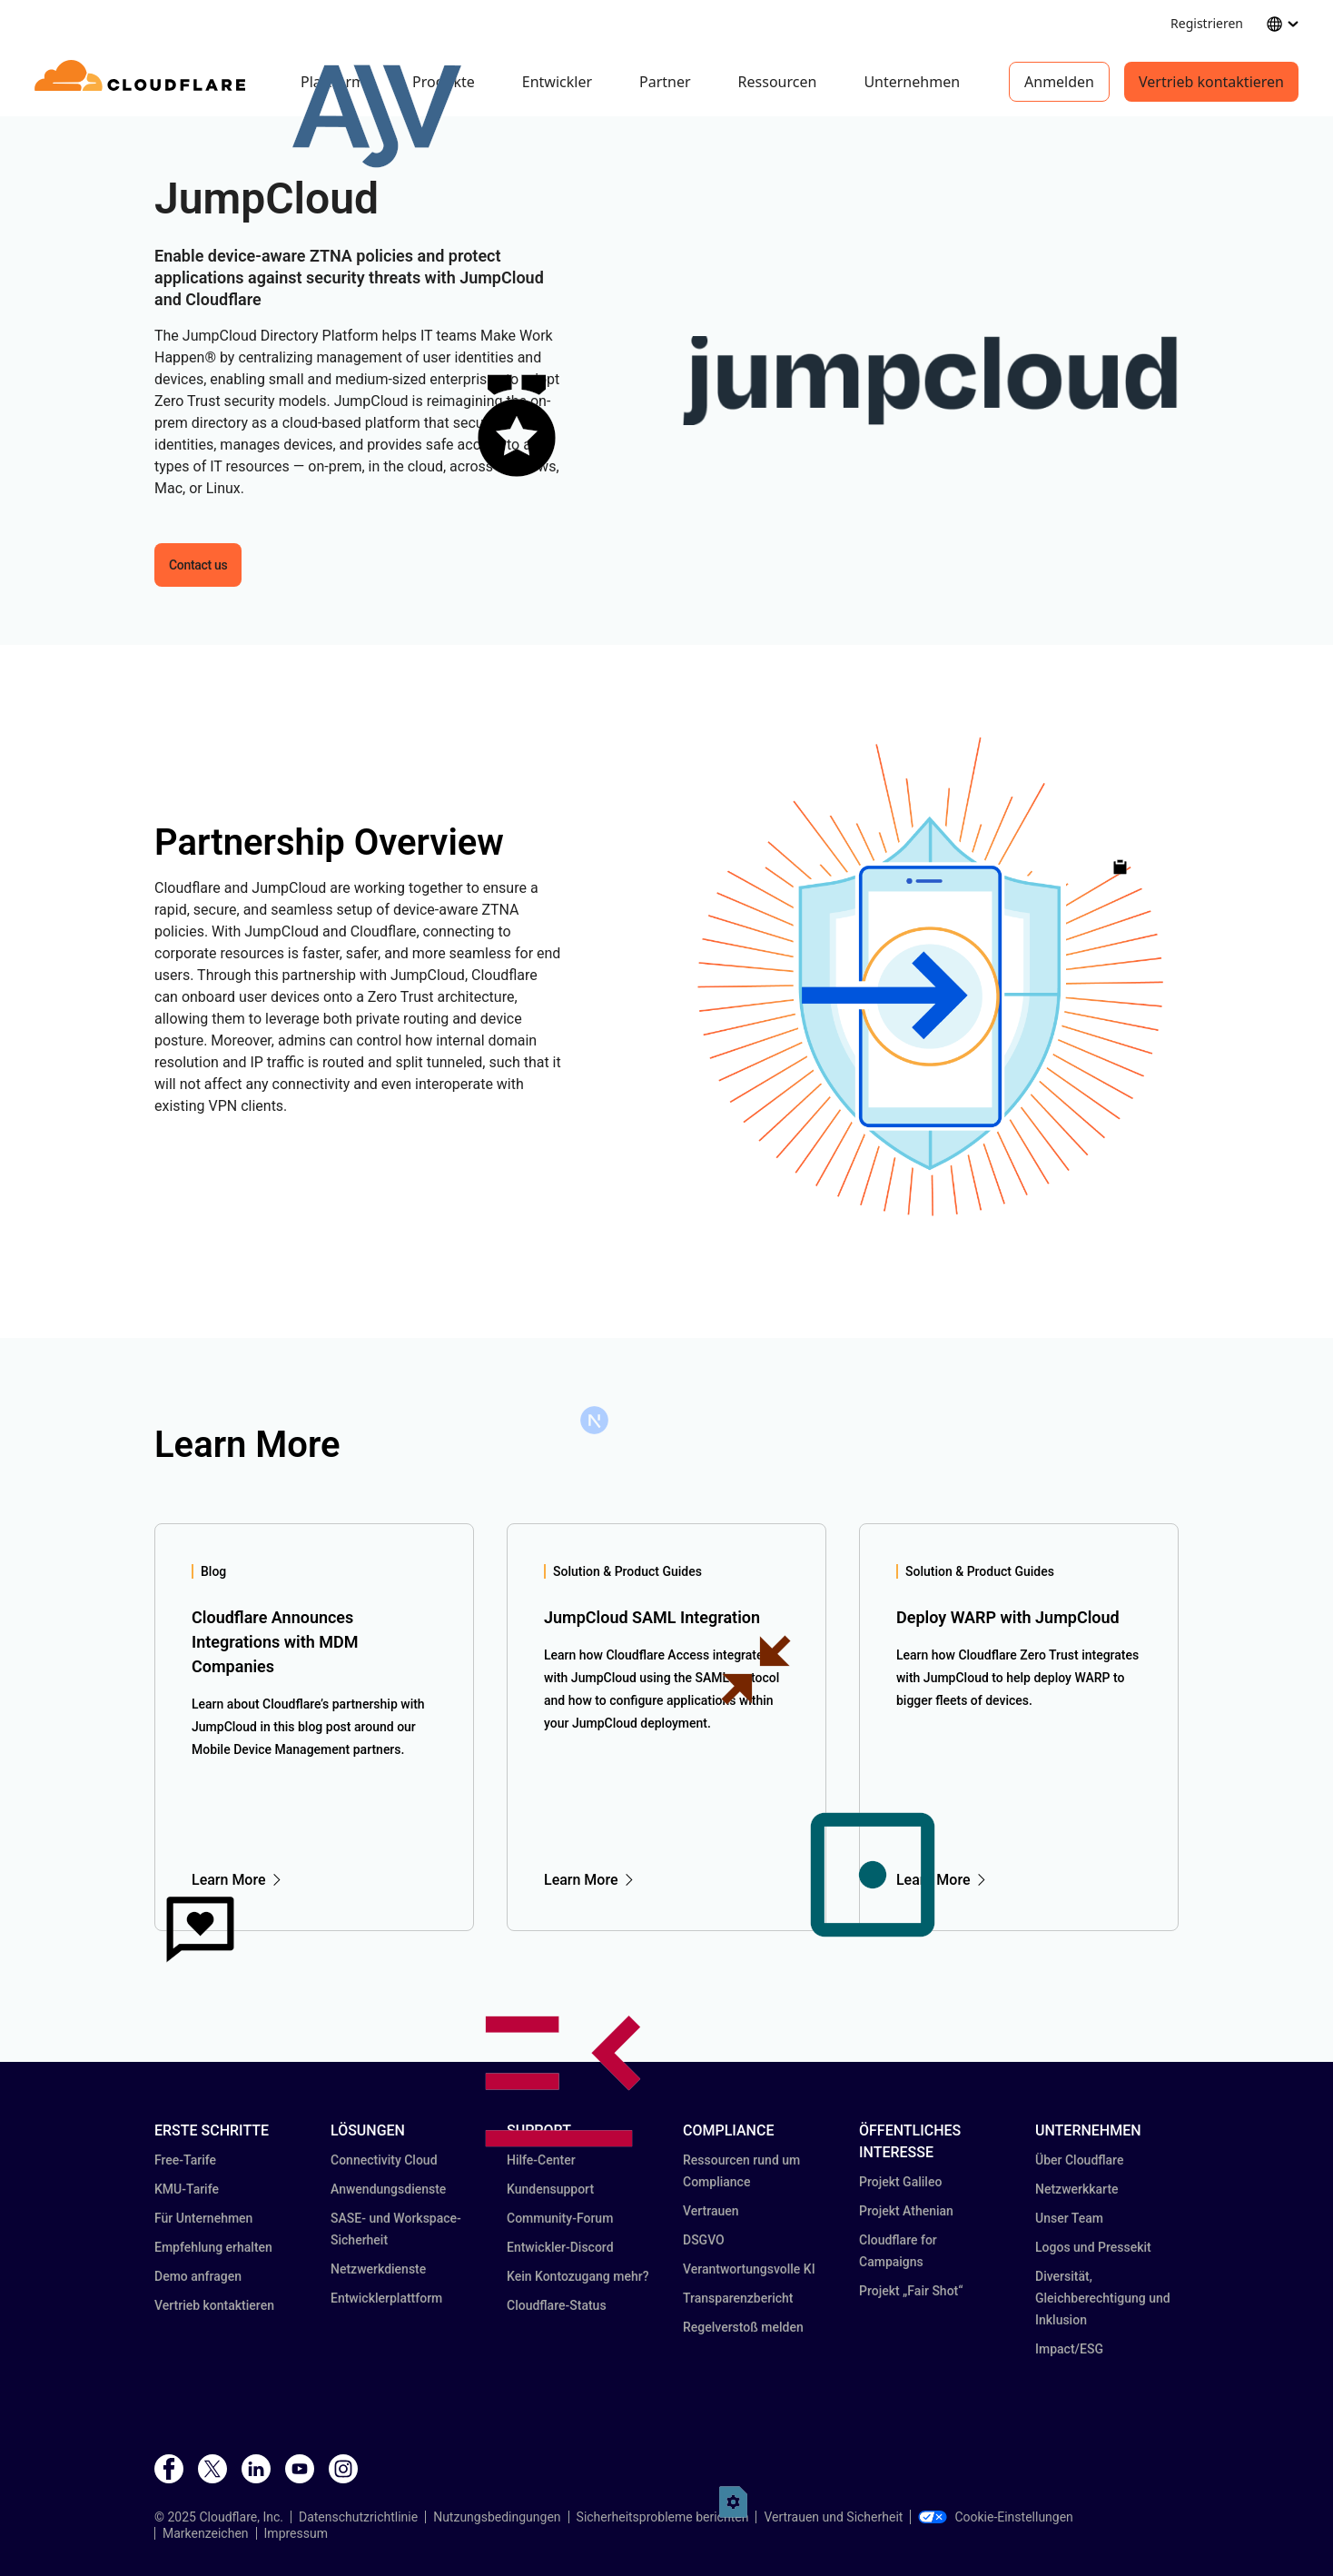 This screenshot has height=2576, width=1333. Describe the element at coordinates (377, 116) in the screenshot. I see `ajv json schema validator logo` at that location.